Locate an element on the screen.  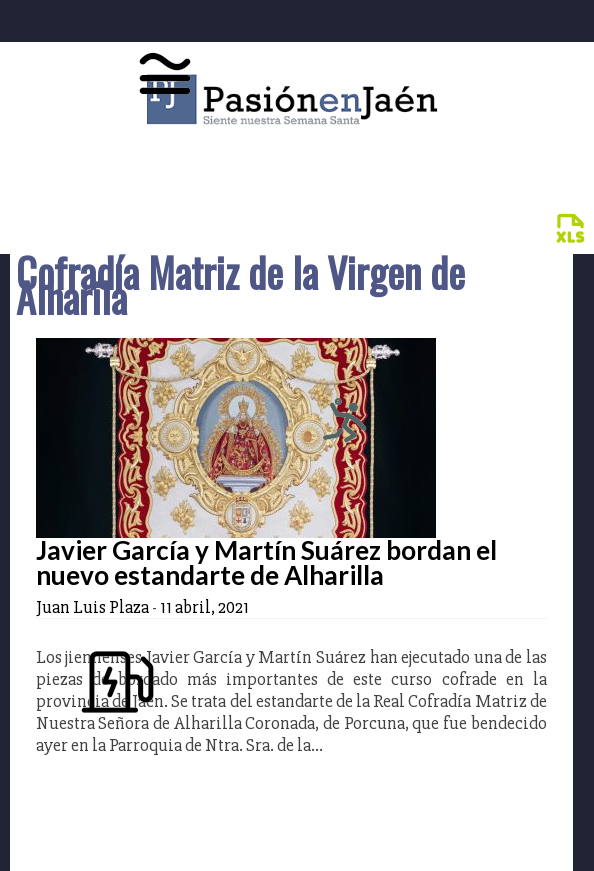
open or view an Excel spreadsheet file is located at coordinates (570, 229).